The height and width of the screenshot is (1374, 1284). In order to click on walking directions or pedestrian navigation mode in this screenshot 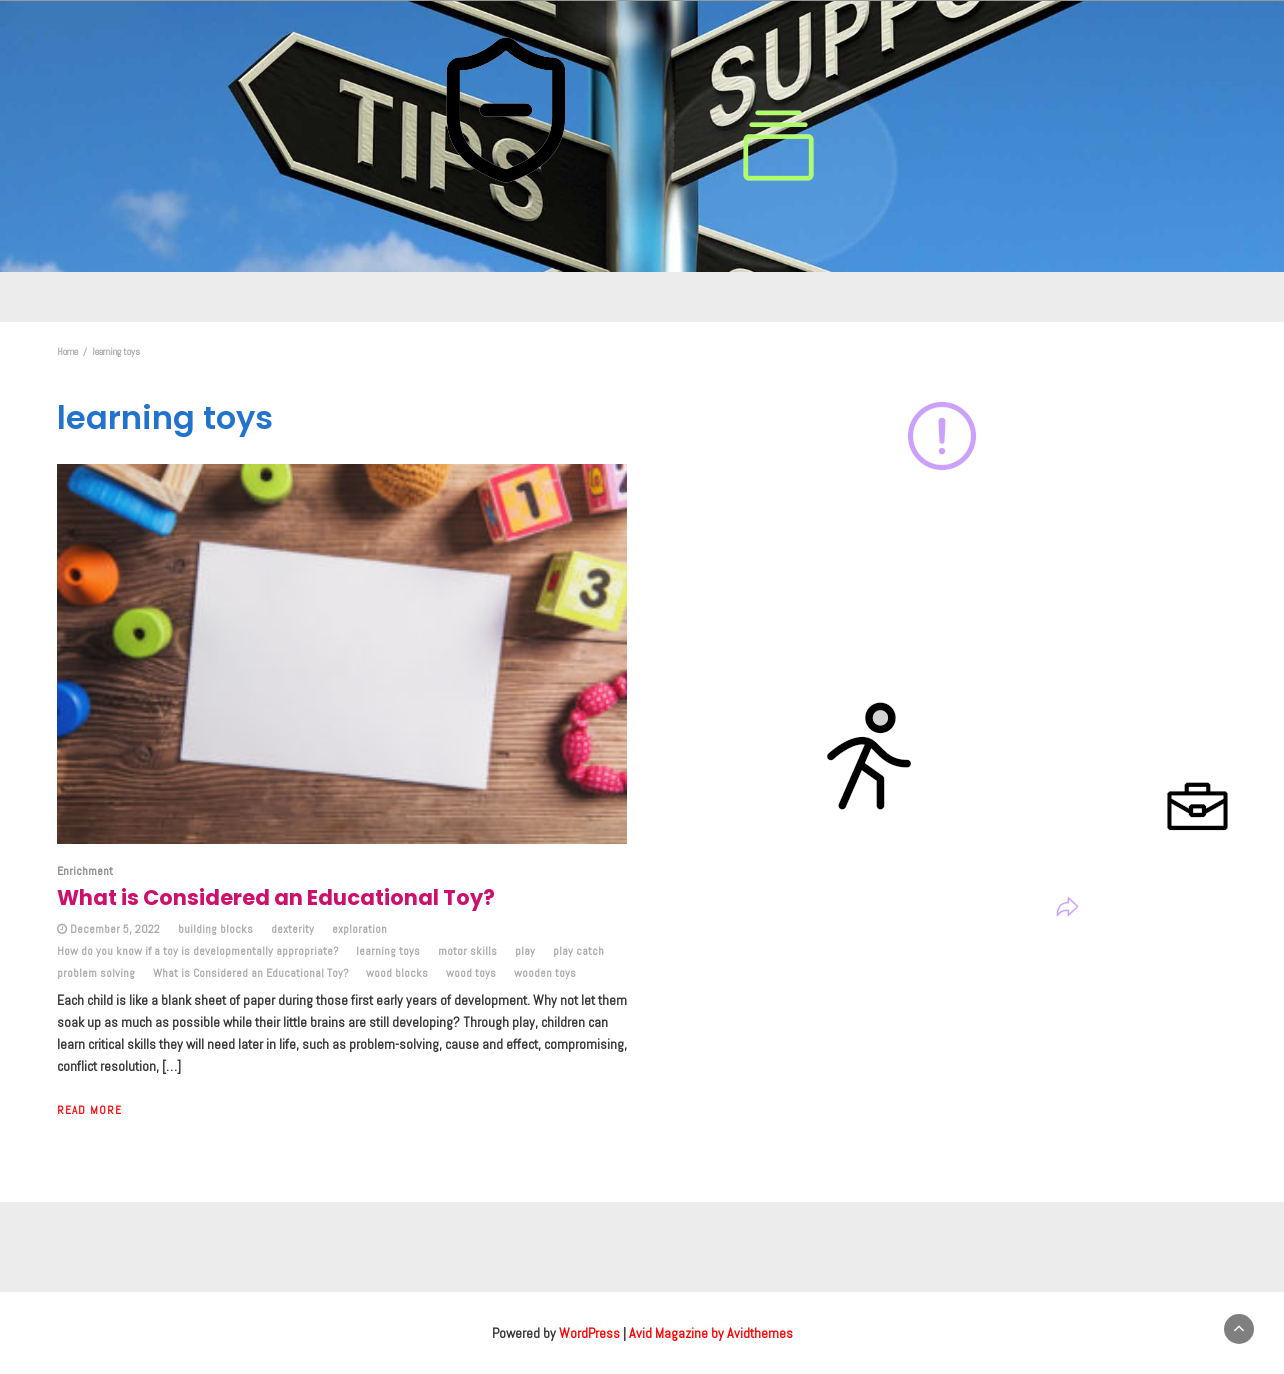, I will do `click(869, 756)`.